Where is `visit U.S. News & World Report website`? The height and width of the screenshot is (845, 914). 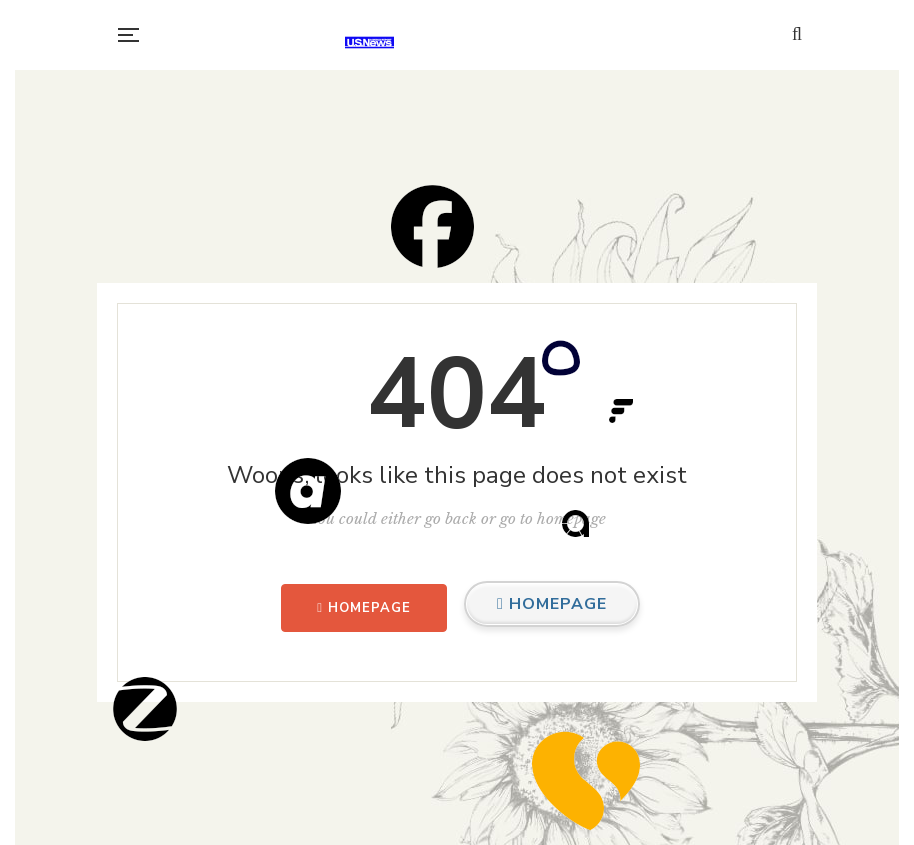 visit U.S. News & World Report website is located at coordinates (369, 42).